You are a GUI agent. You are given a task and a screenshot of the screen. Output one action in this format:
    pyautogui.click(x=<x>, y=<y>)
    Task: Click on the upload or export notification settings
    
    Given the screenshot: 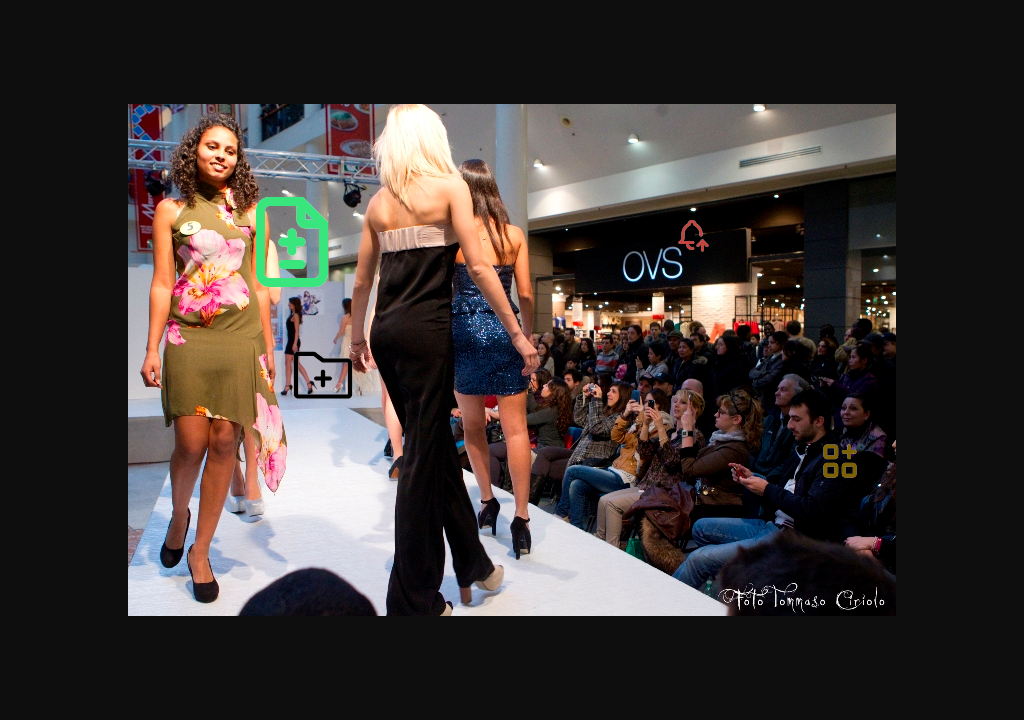 What is the action you would take?
    pyautogui.click(x=692, y=235)
    